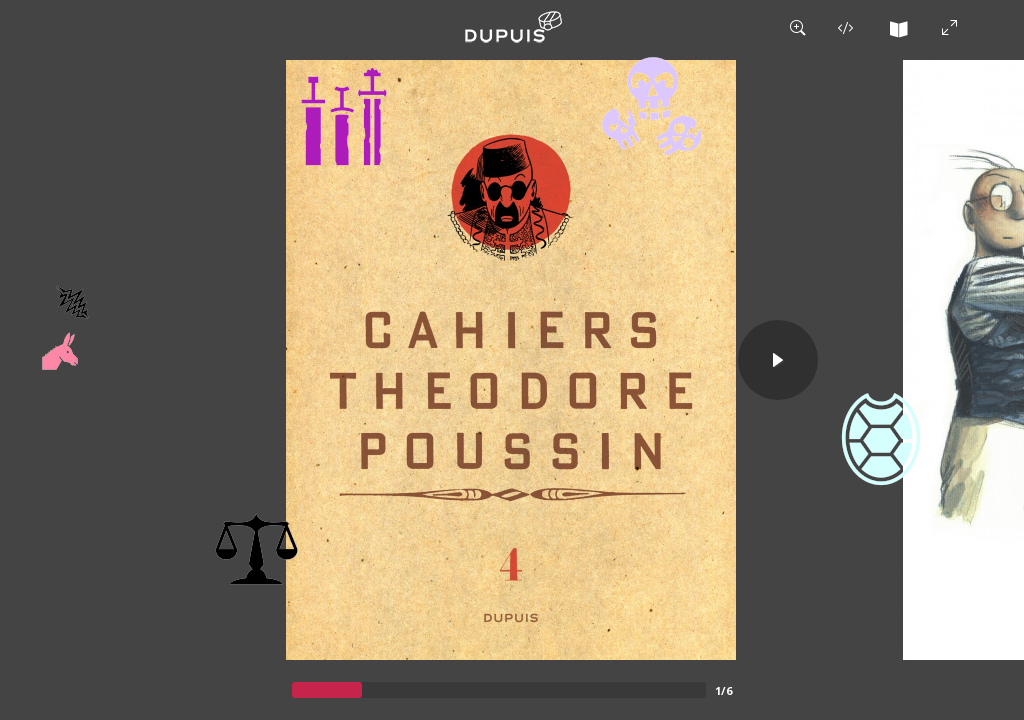 This screenshot has width=1024, height=720. Describe the element at coordinates (651, 106) in the screenshot. I see `indicates extreme danger or deadly hazard` at that location.